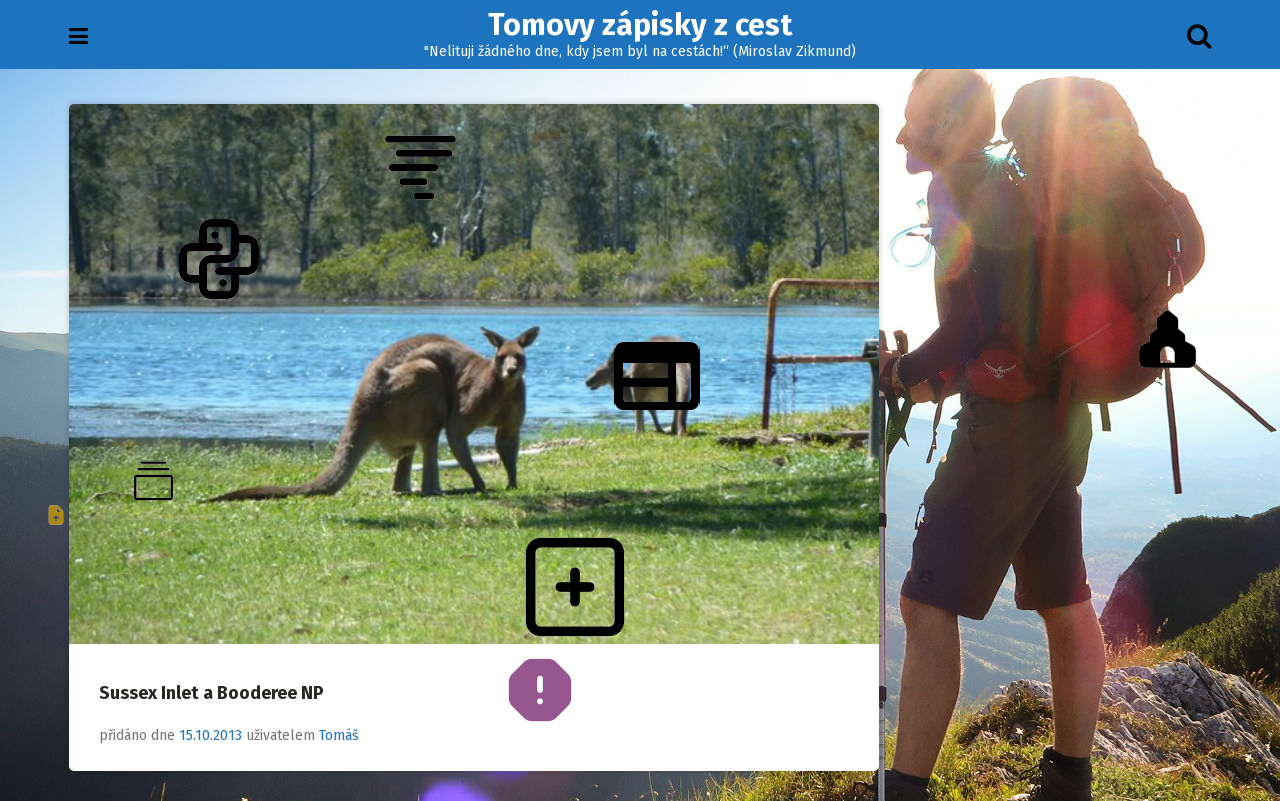 This screenshot has height=801, width=1280. What do you see at coordinates (540, 690) in the screenshot?
I see `indicates a critical error or warning` at bounding box center [540, 690].